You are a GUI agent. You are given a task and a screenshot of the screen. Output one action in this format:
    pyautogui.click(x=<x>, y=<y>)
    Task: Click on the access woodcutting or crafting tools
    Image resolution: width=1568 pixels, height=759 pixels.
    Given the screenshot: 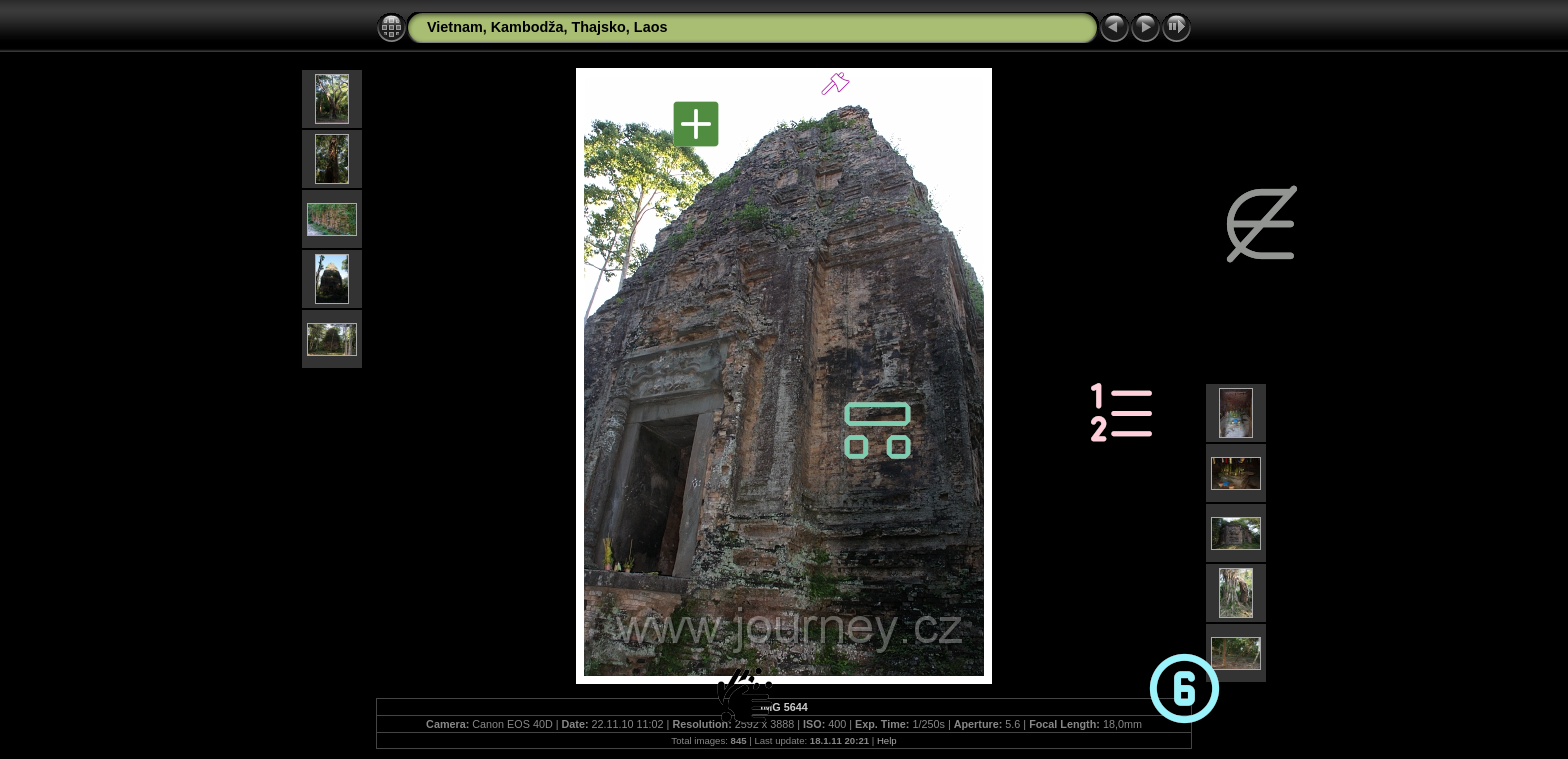 What is the action you would take?
    pyautogui.click(x=835, y=84)
    